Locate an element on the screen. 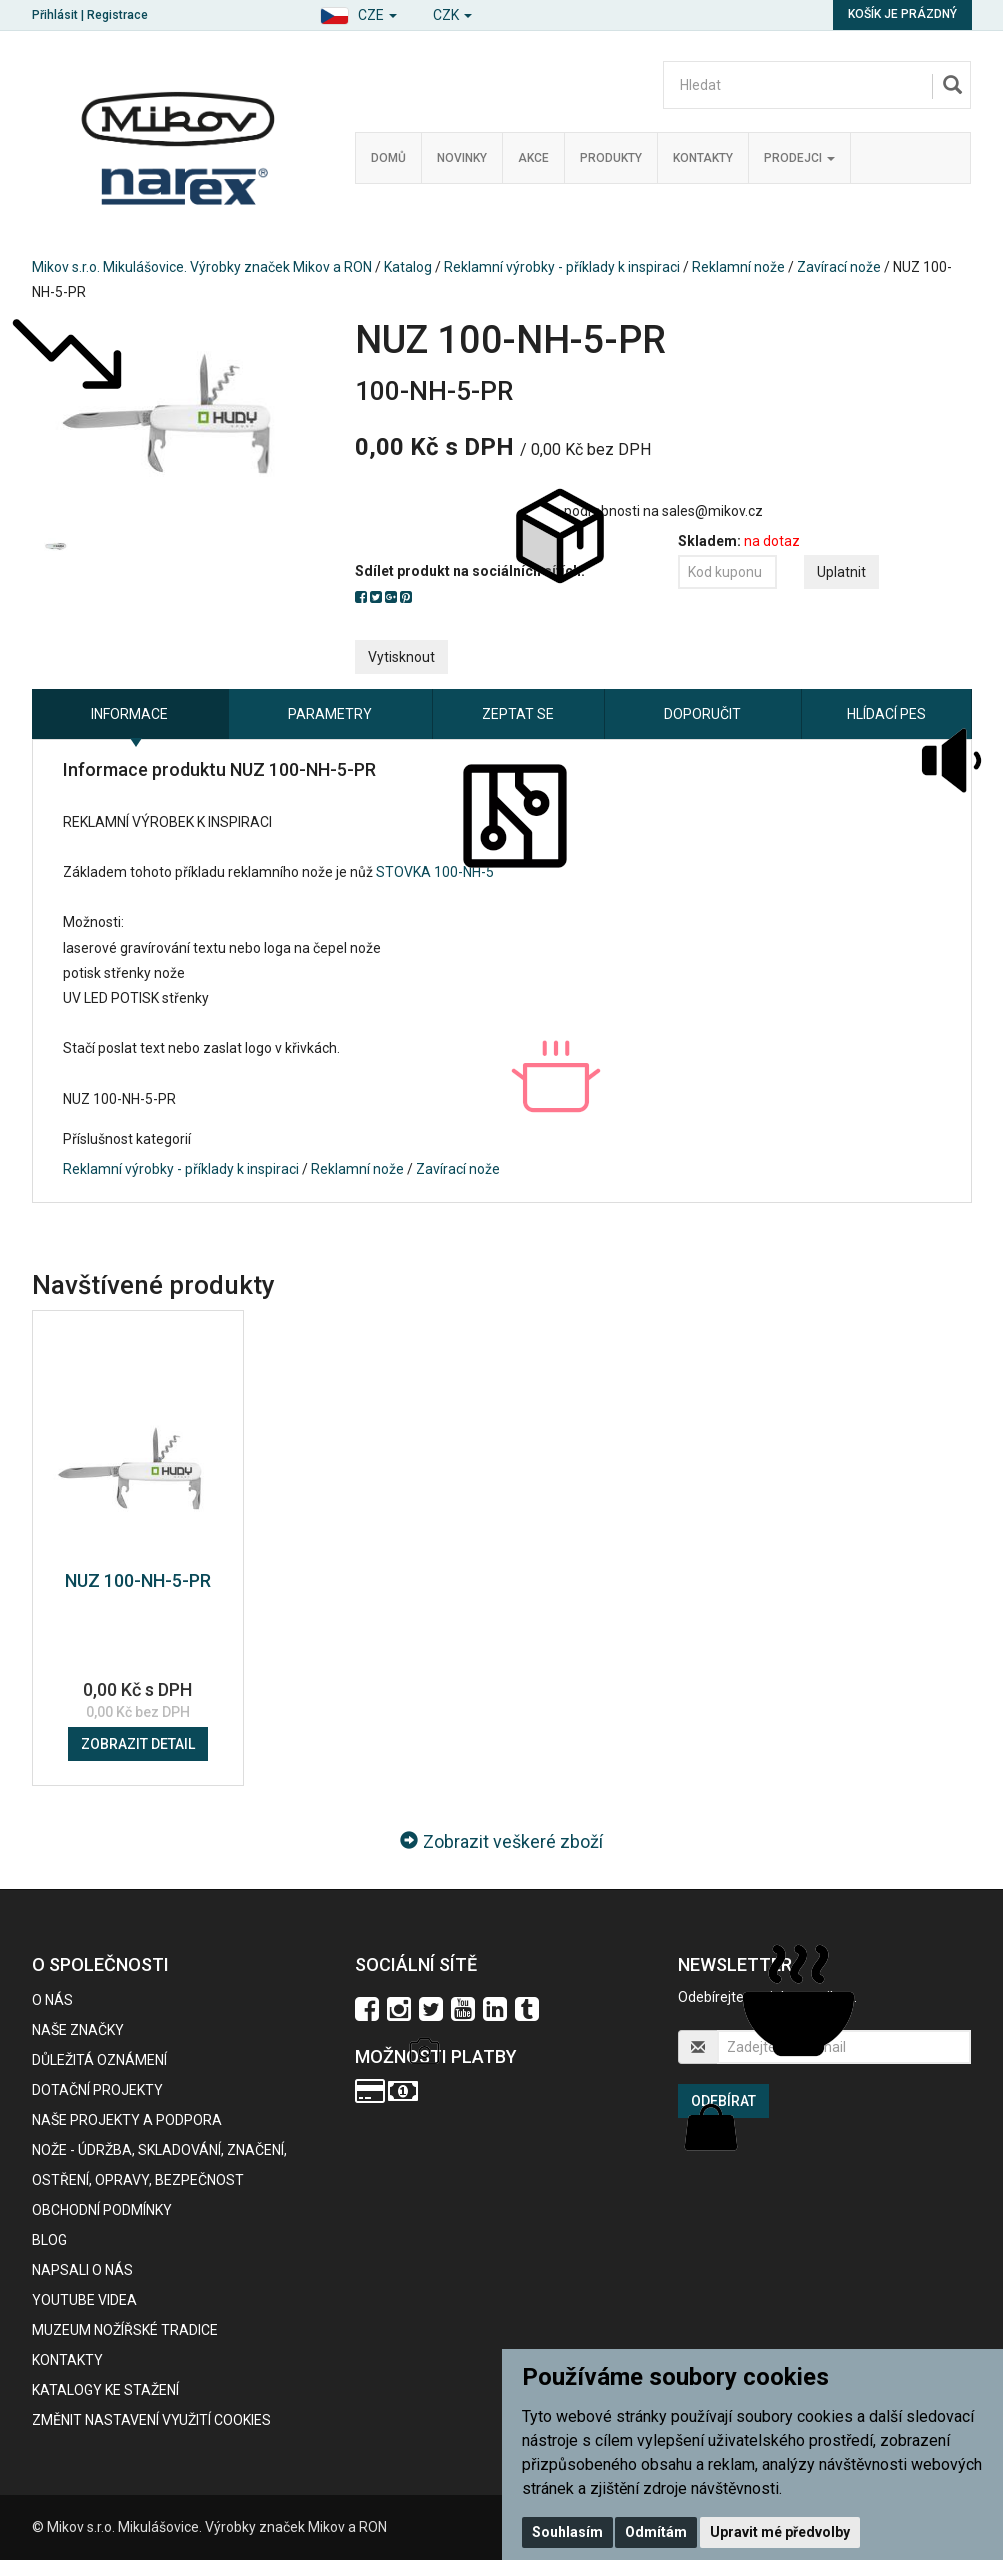  access hardware or circuit settings is located at coordinates (515, 816).